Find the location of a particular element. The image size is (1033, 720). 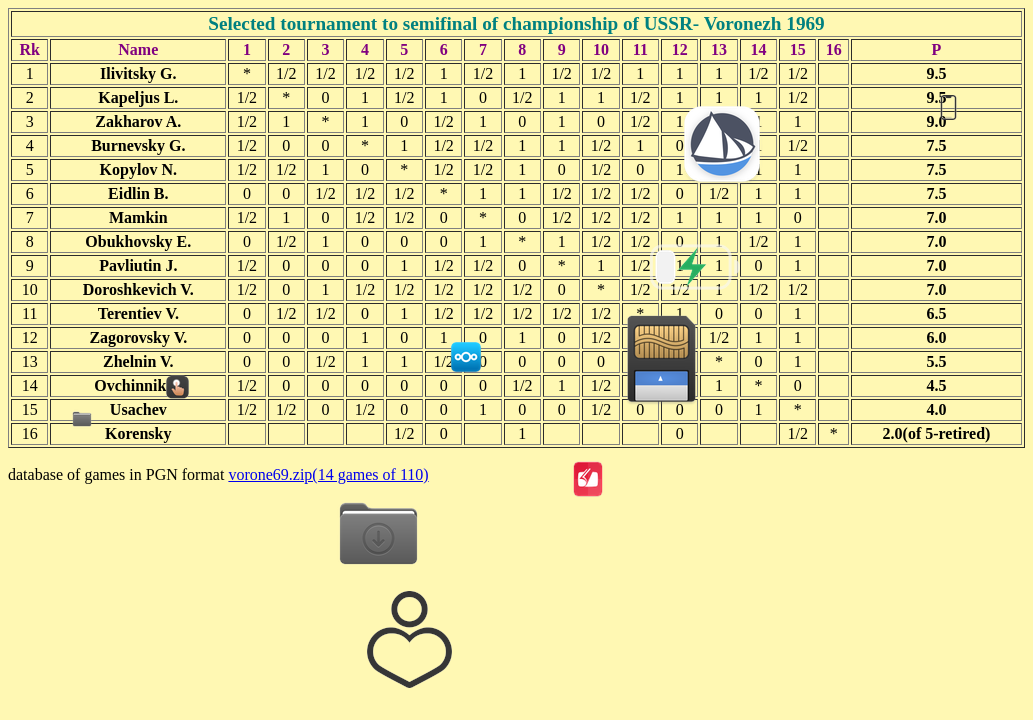

open the Solus operating system app is located at coordinates (722, 144).